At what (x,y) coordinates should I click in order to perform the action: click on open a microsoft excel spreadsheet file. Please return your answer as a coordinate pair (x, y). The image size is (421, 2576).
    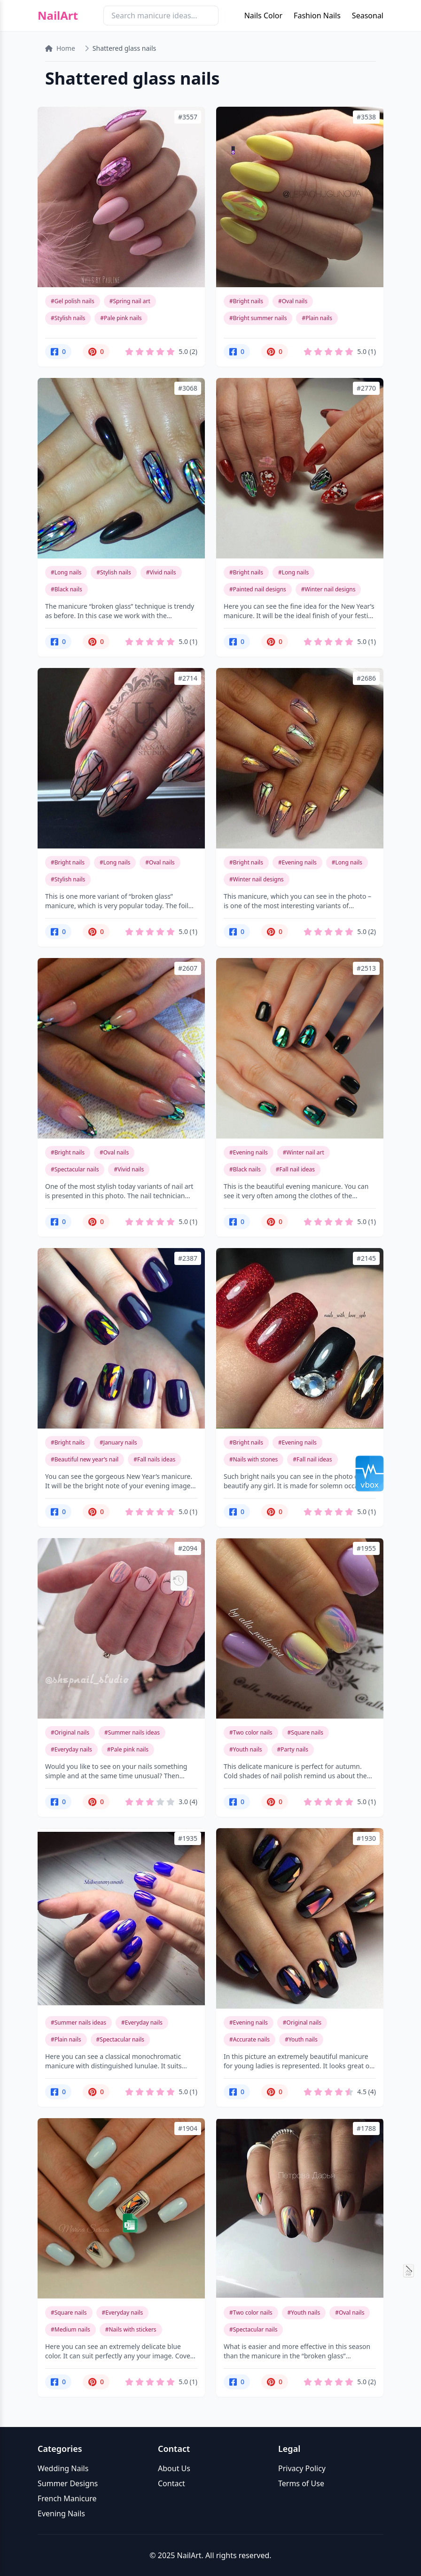
    Looking at the image, I should click on (130, 2223).